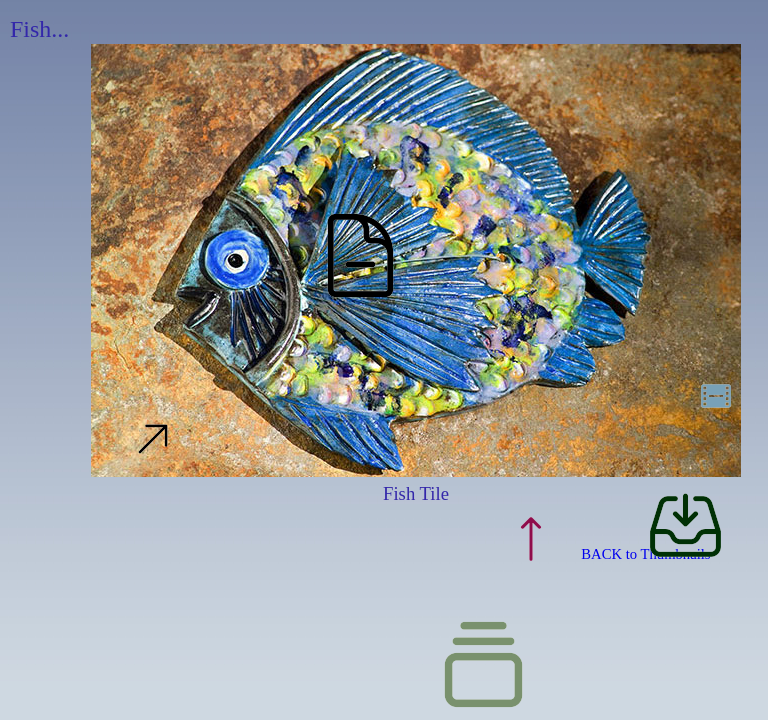 This screenshot has height=720, width=768. Describe the element at coordinates (685, 526) in the screenshot. I see `download message to inbox` at that location.